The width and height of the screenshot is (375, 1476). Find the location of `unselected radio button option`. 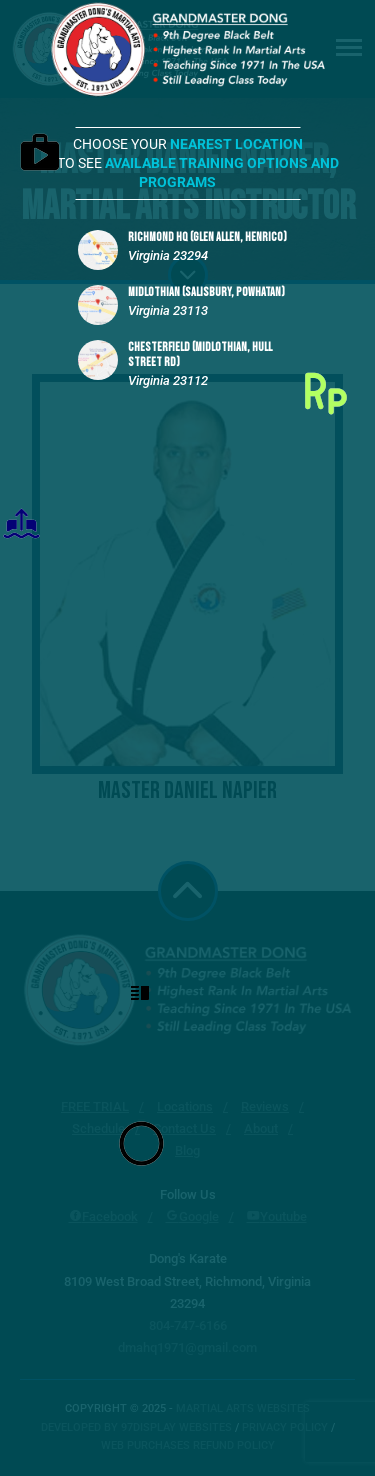

unselected radio button option is located at coordinates (141, 1143).